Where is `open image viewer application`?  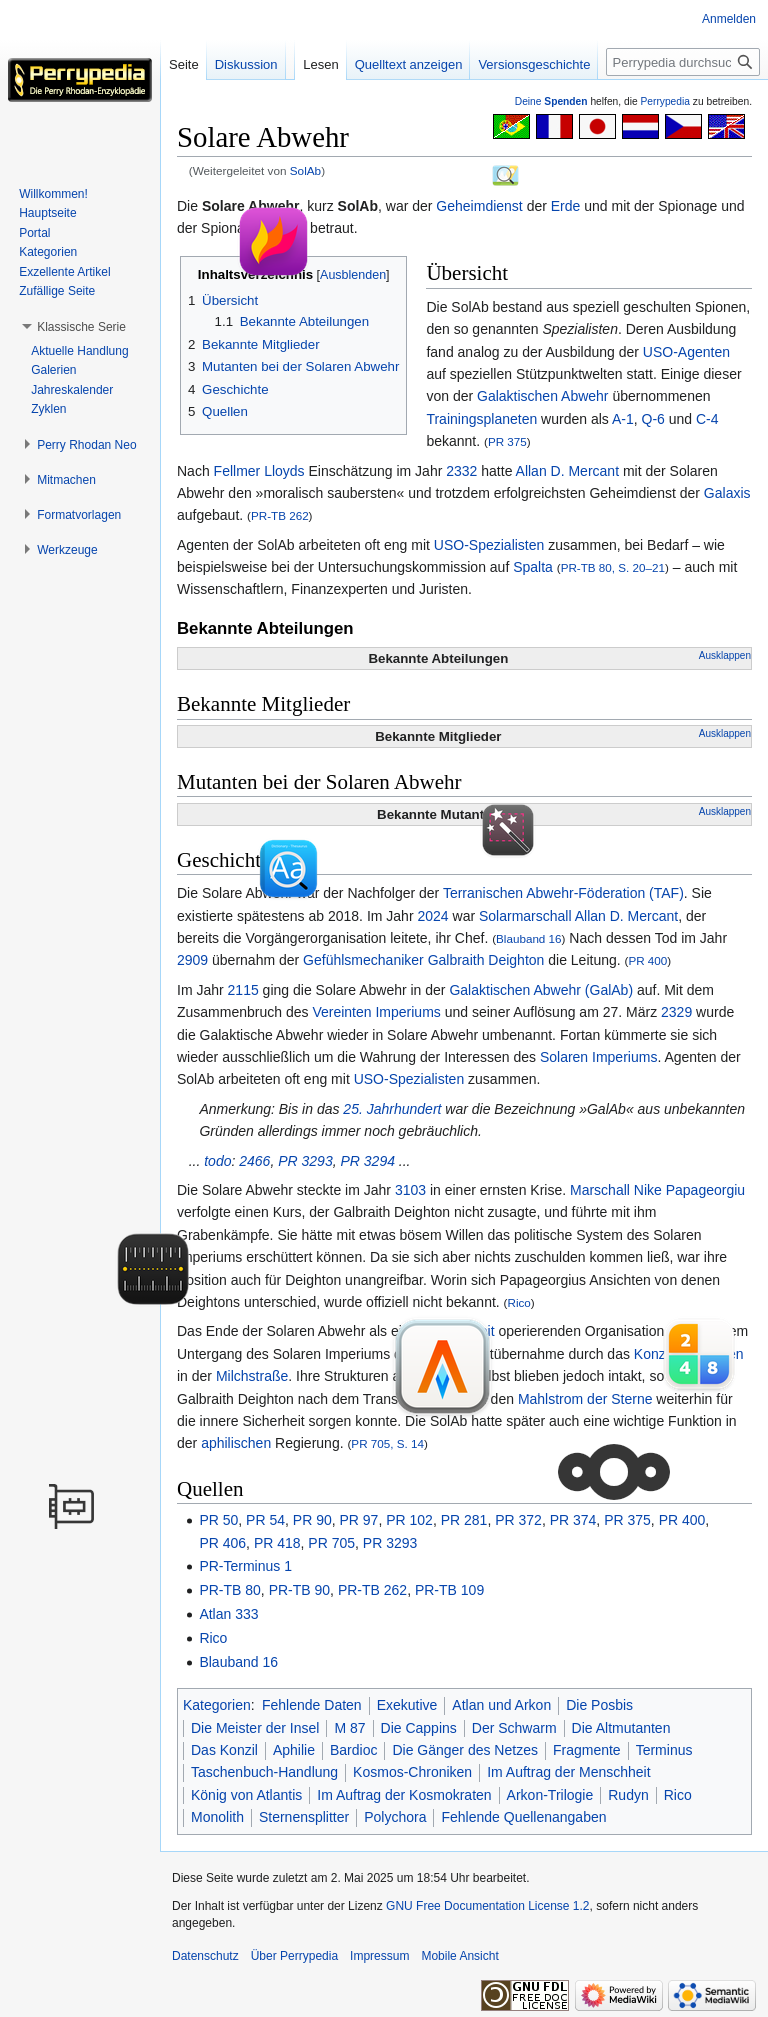
open image viewer application is located at coordinates (505, 175).